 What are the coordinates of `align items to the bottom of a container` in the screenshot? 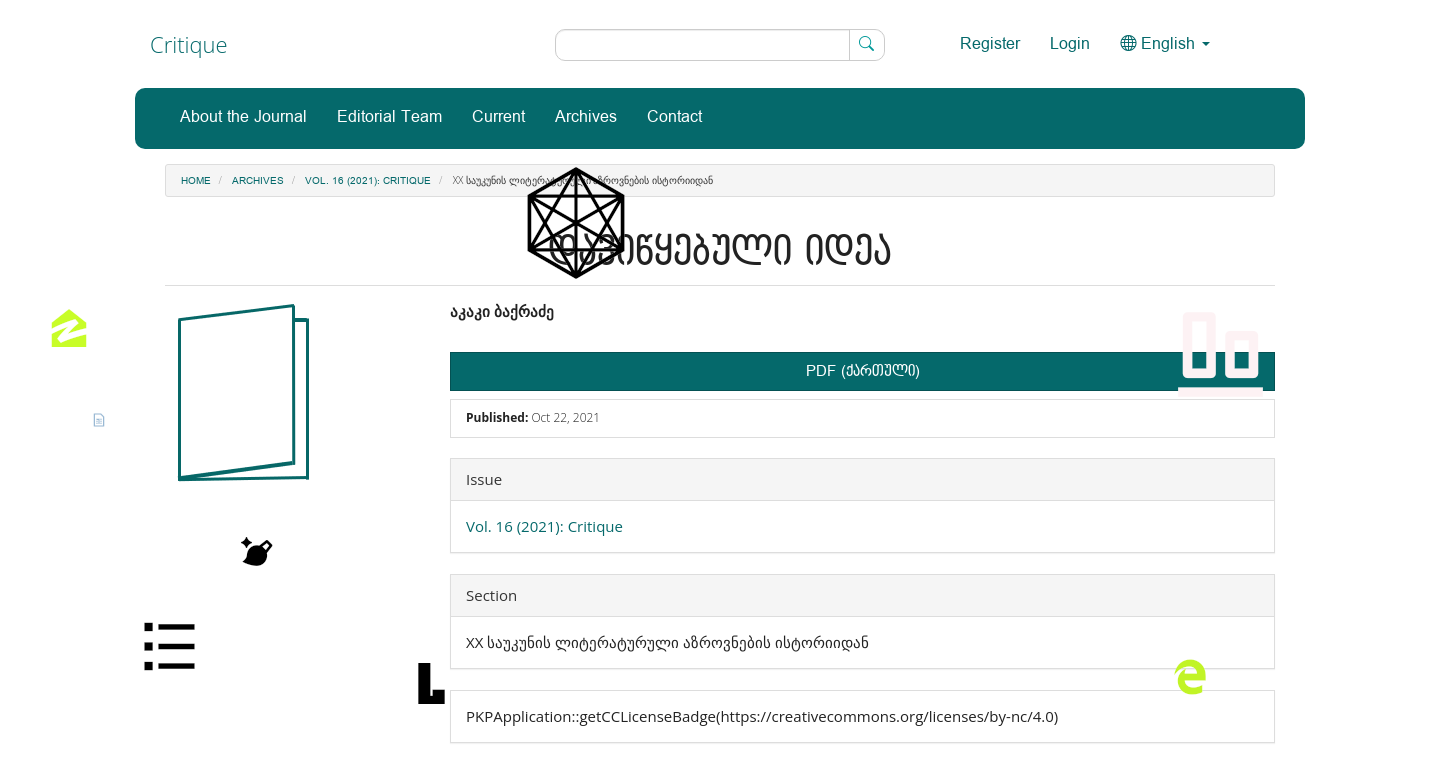 It's located at (1220, 354).